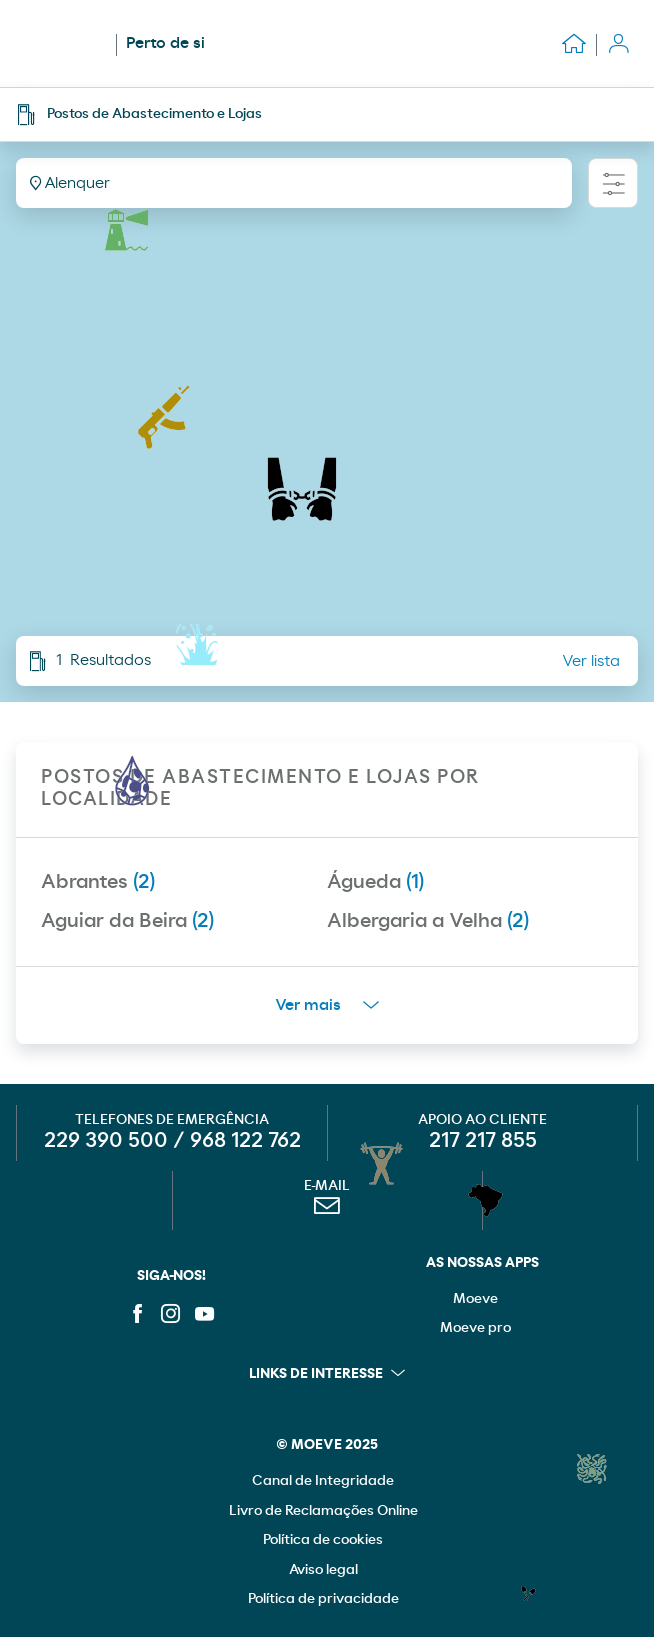 This screenshot has height=1637, width=654. What do you see at coordinates (592, 1469) in the screenshot?
I see `select medusa character or monster type` at bounding box center [592, 1469].